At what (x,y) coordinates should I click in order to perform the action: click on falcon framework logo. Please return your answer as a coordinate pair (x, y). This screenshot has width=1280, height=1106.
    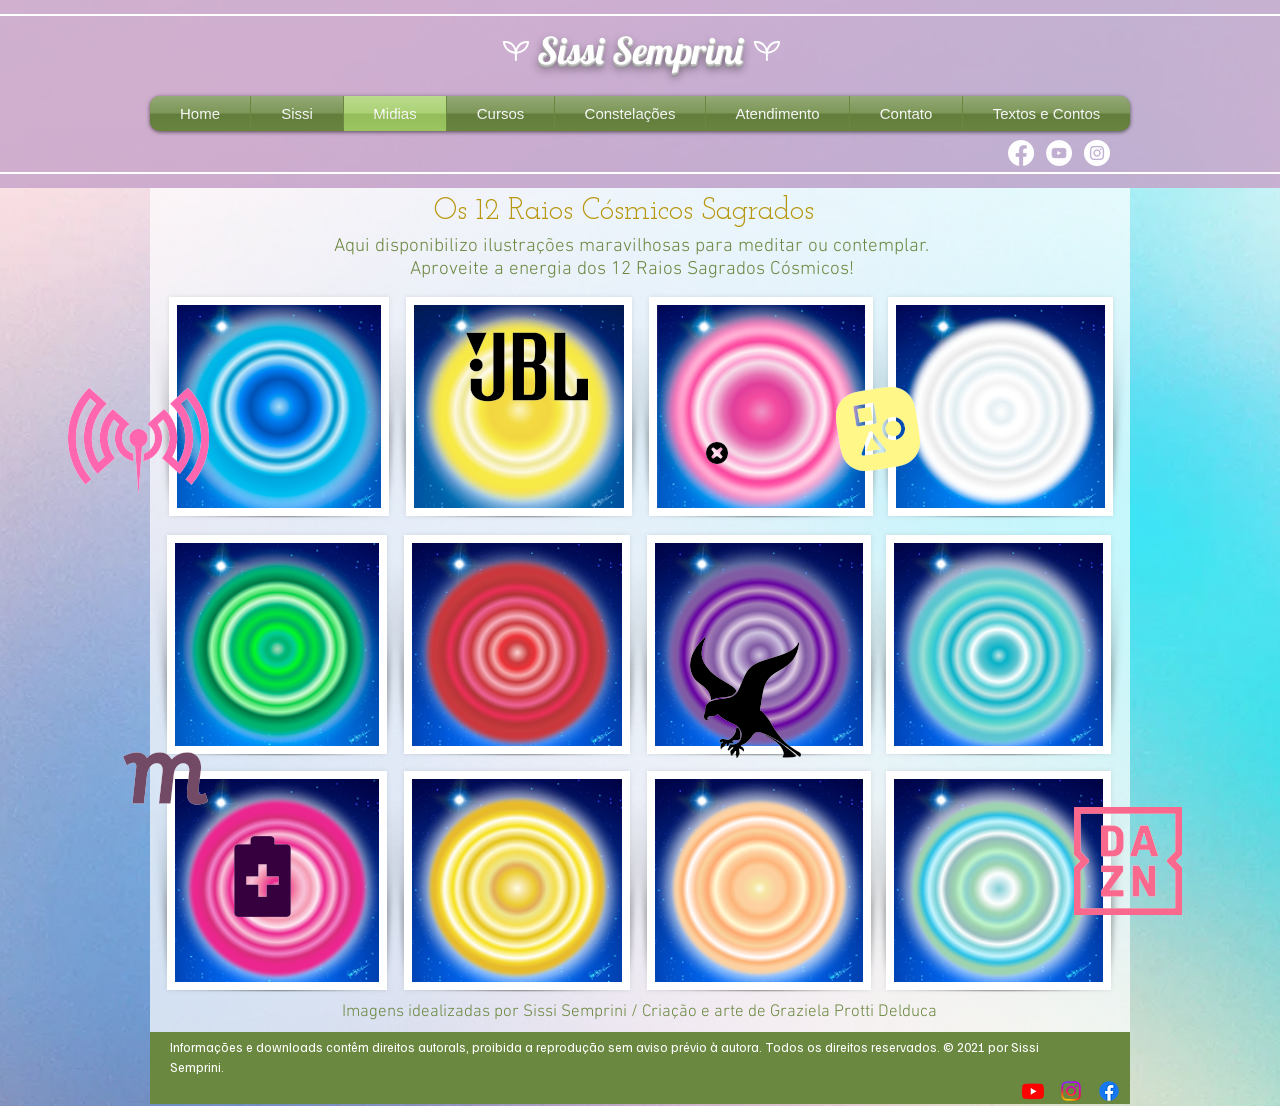
    Looking at the image, I should click on (745, 697).